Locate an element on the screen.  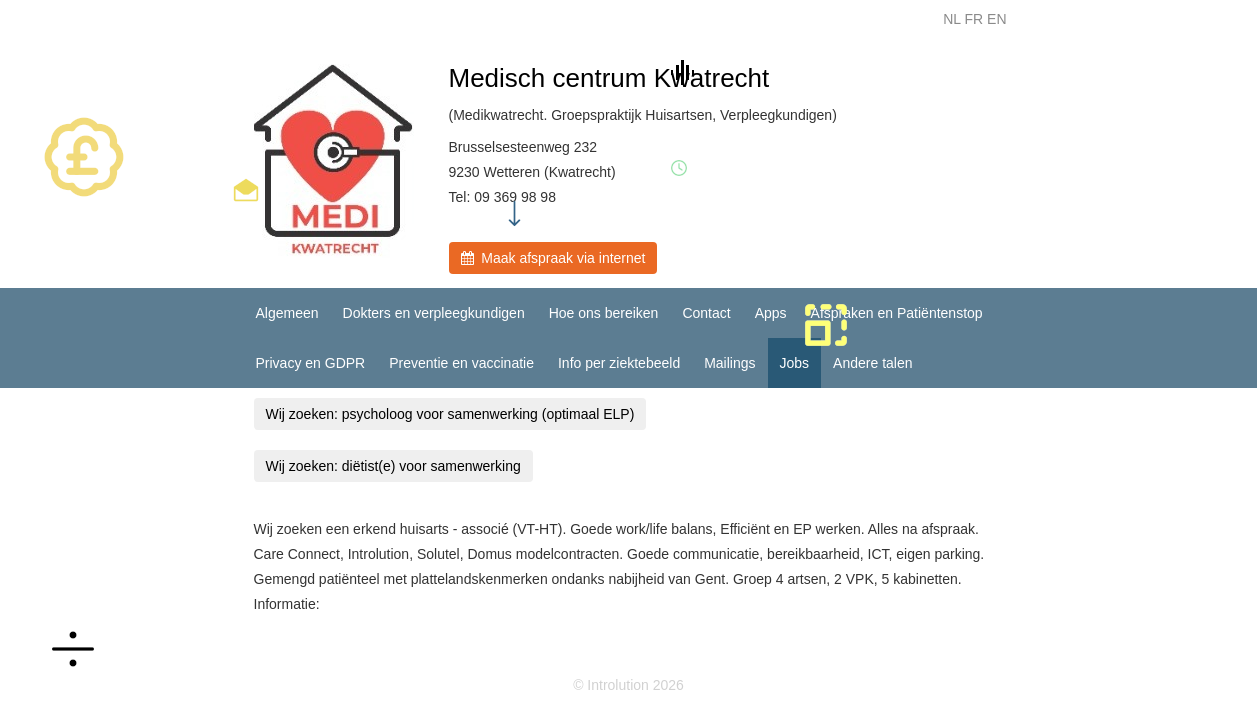
indicates price or payment in british pounds is located at coordinates (84, 157).